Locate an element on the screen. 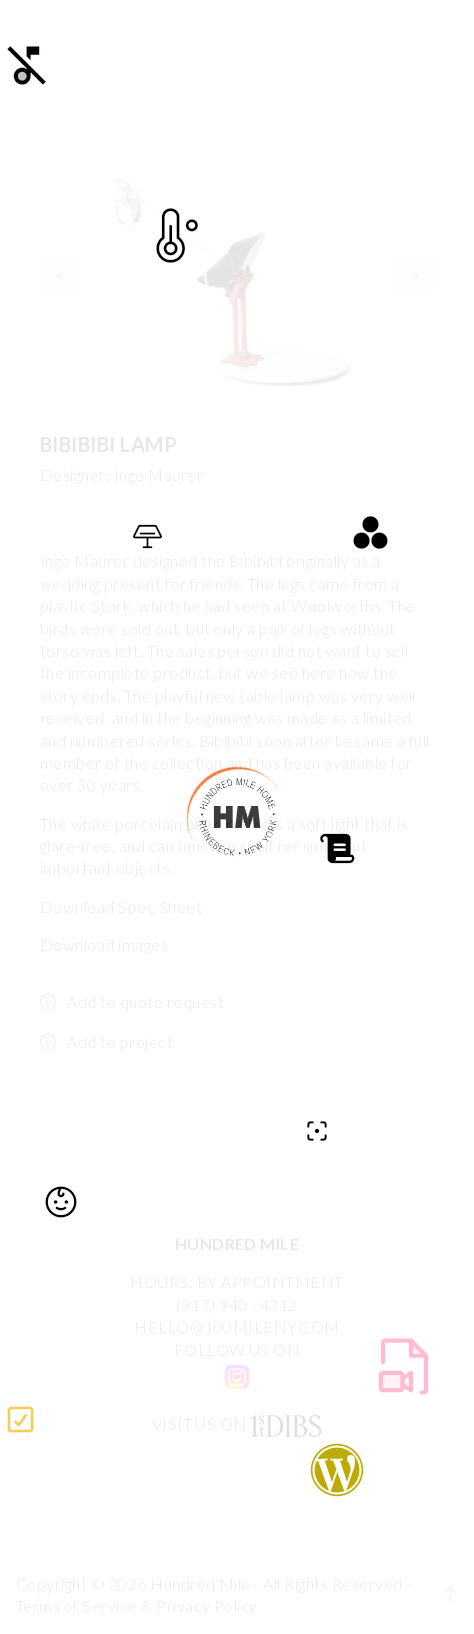 The image size is (474, 1634). video file attachment is located at coordinates (404, 1366).